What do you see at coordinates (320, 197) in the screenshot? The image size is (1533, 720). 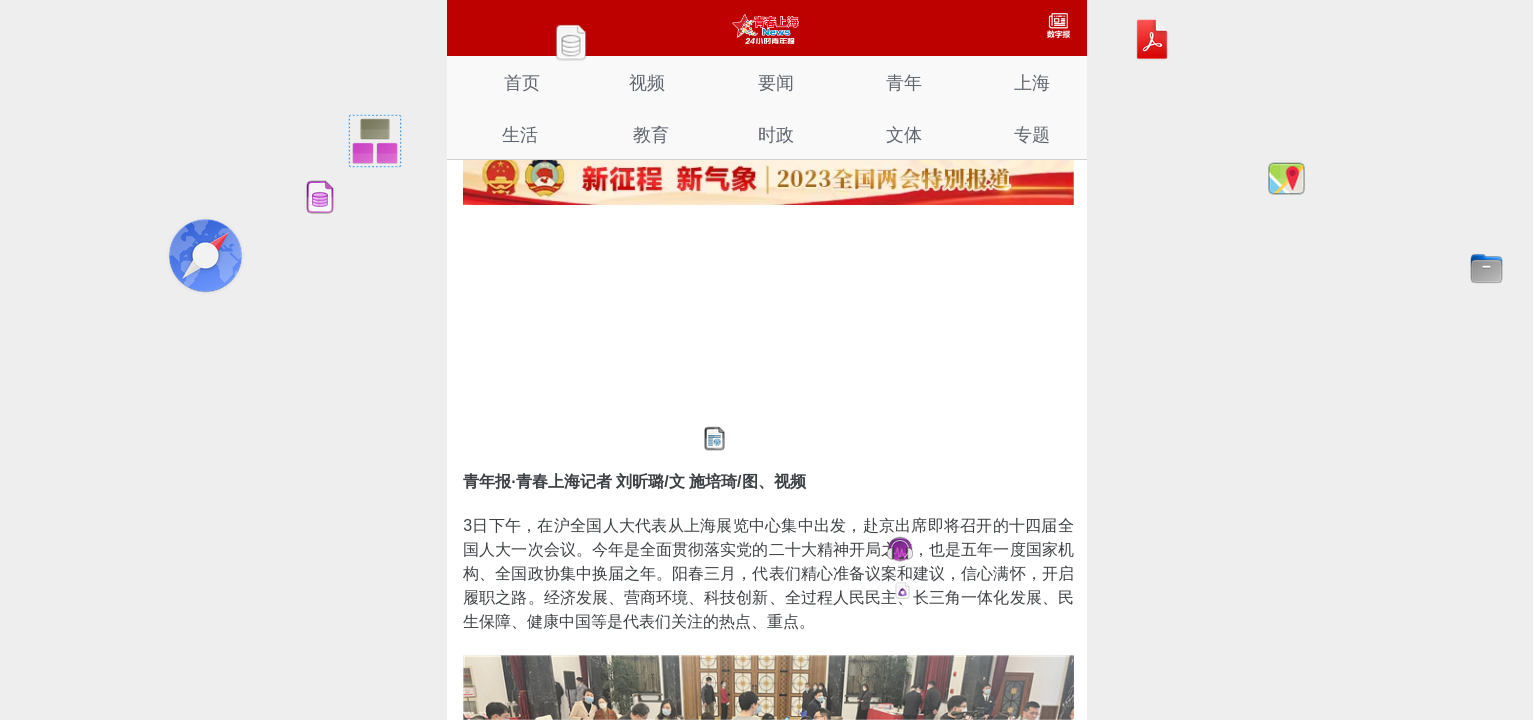 I see `open a database file` at bounding box center [320, 197].